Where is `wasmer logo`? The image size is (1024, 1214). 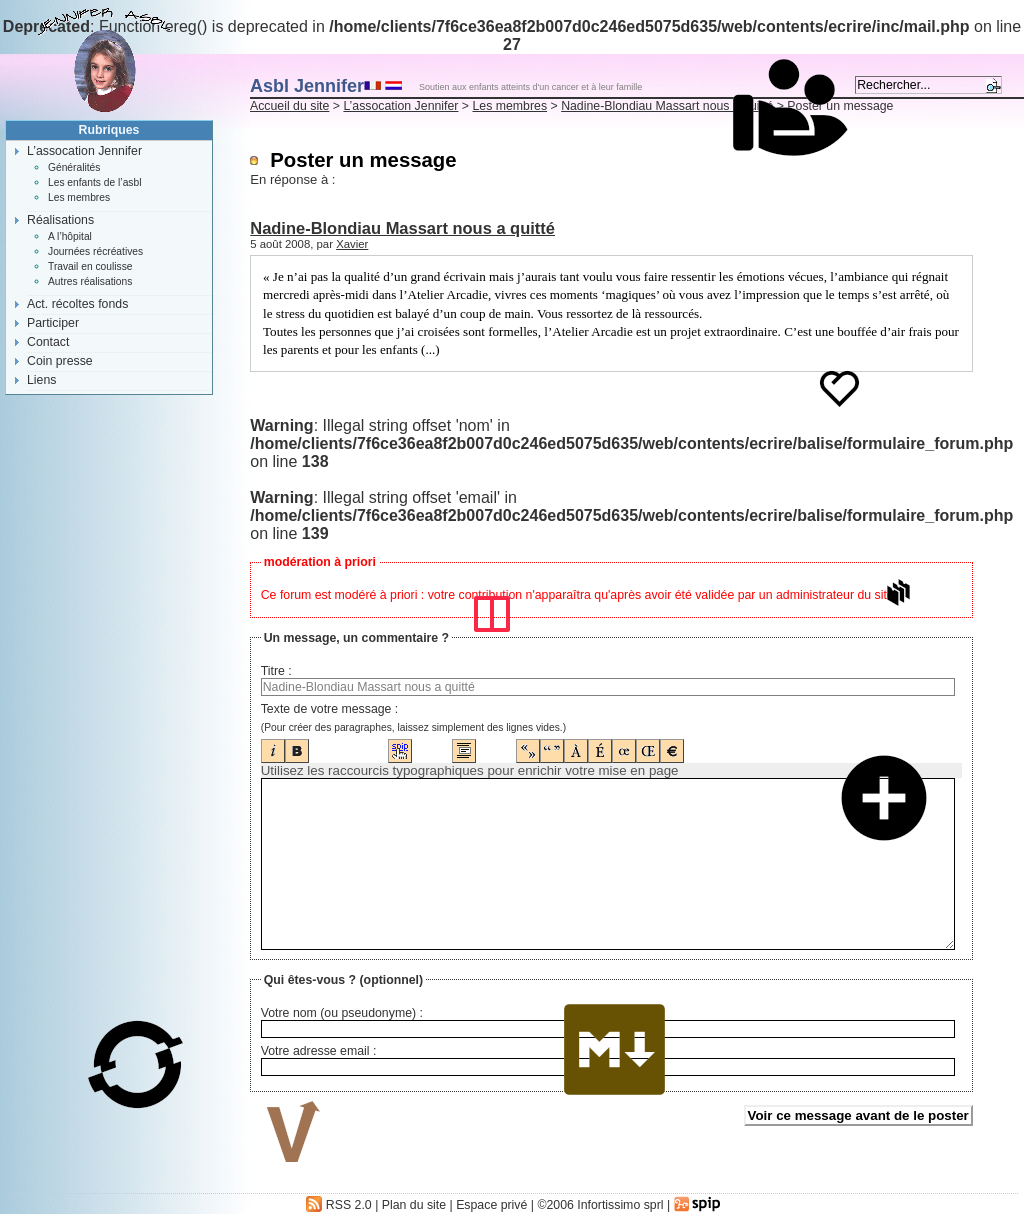
wasmer logo is located at coordinates (898, 592).